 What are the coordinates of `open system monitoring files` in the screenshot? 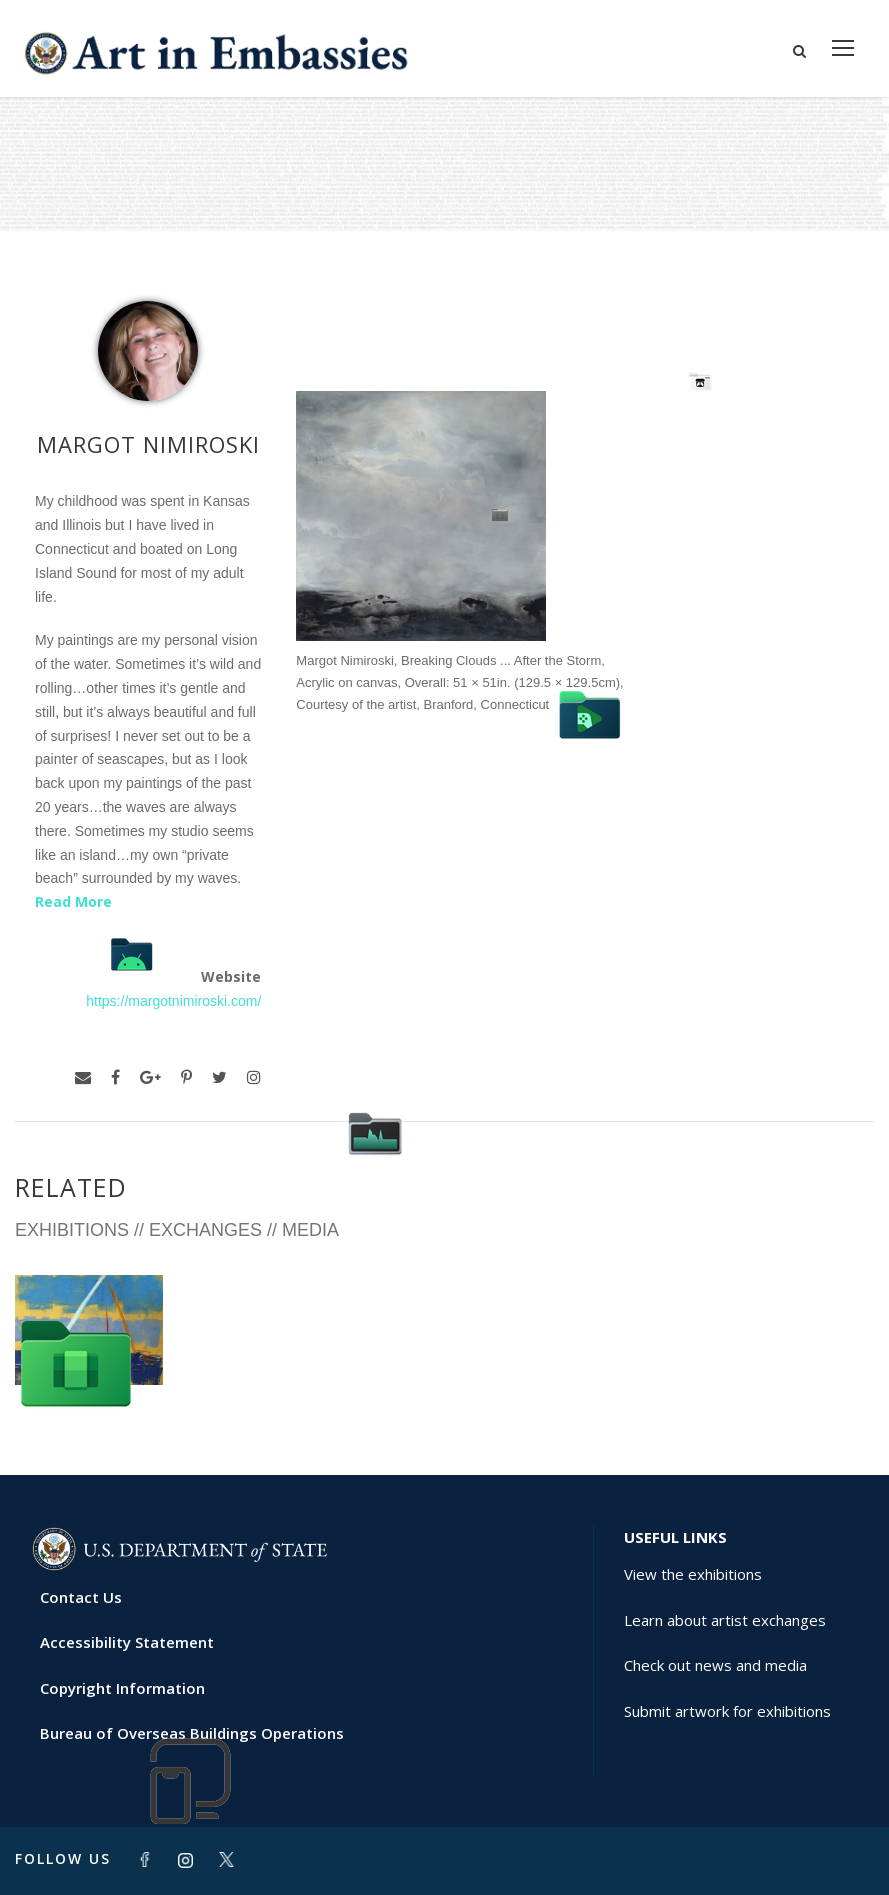 It's located at (375, 1135).